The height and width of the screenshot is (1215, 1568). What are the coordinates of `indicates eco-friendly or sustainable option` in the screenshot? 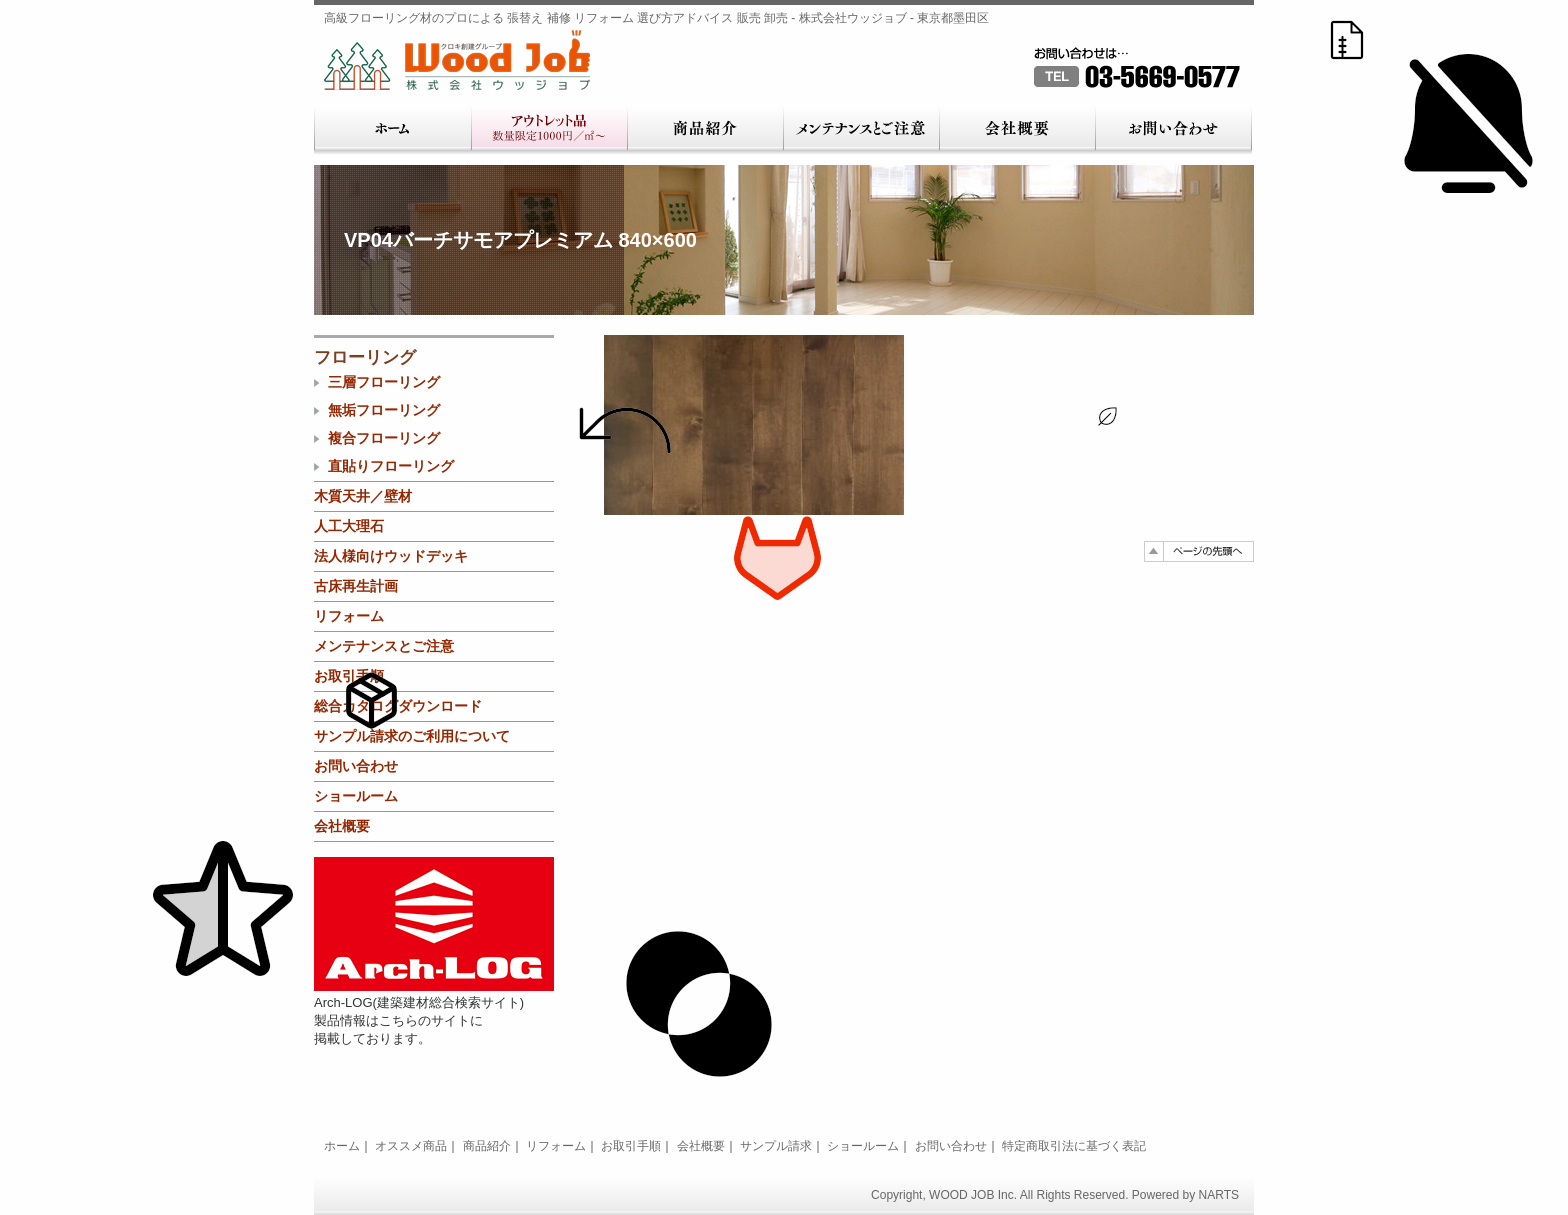 It's located at (1107, 416).